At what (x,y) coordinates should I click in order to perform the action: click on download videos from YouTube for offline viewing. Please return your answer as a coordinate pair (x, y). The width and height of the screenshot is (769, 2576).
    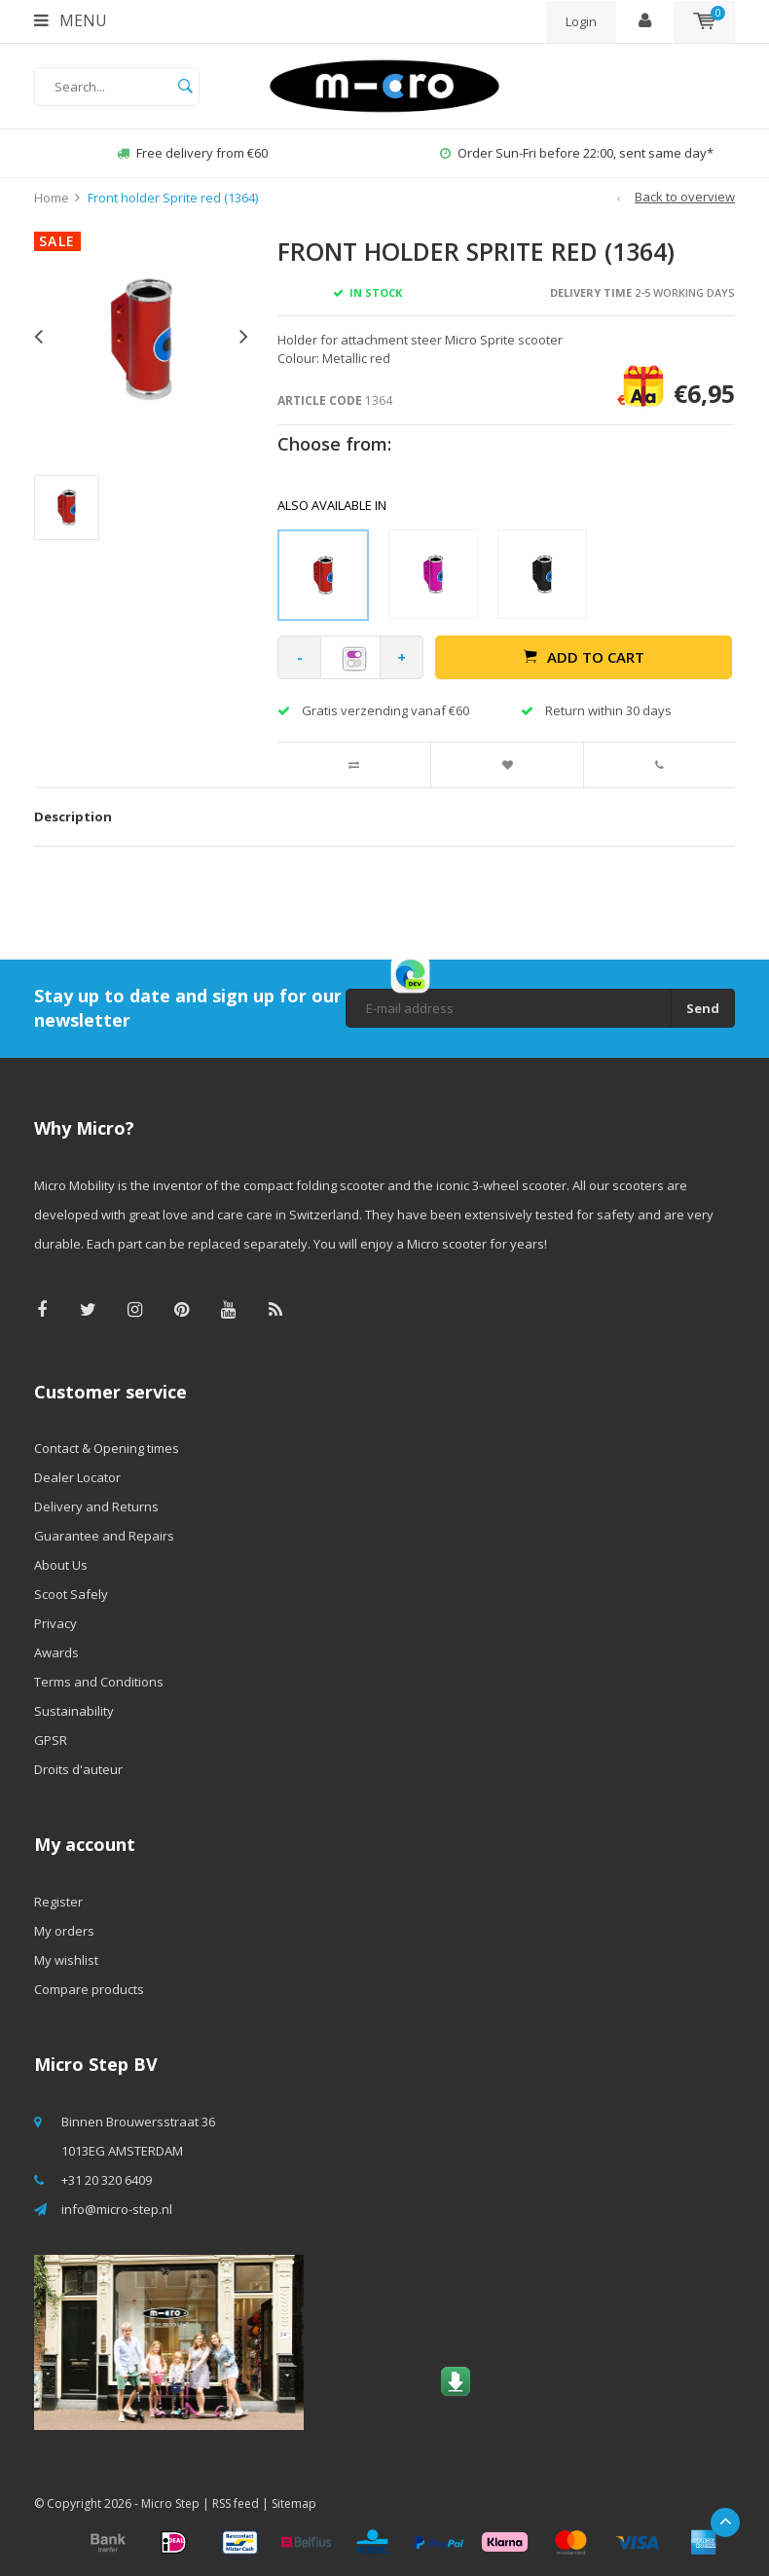
    Looking at the image, I should click on (456, 2381).